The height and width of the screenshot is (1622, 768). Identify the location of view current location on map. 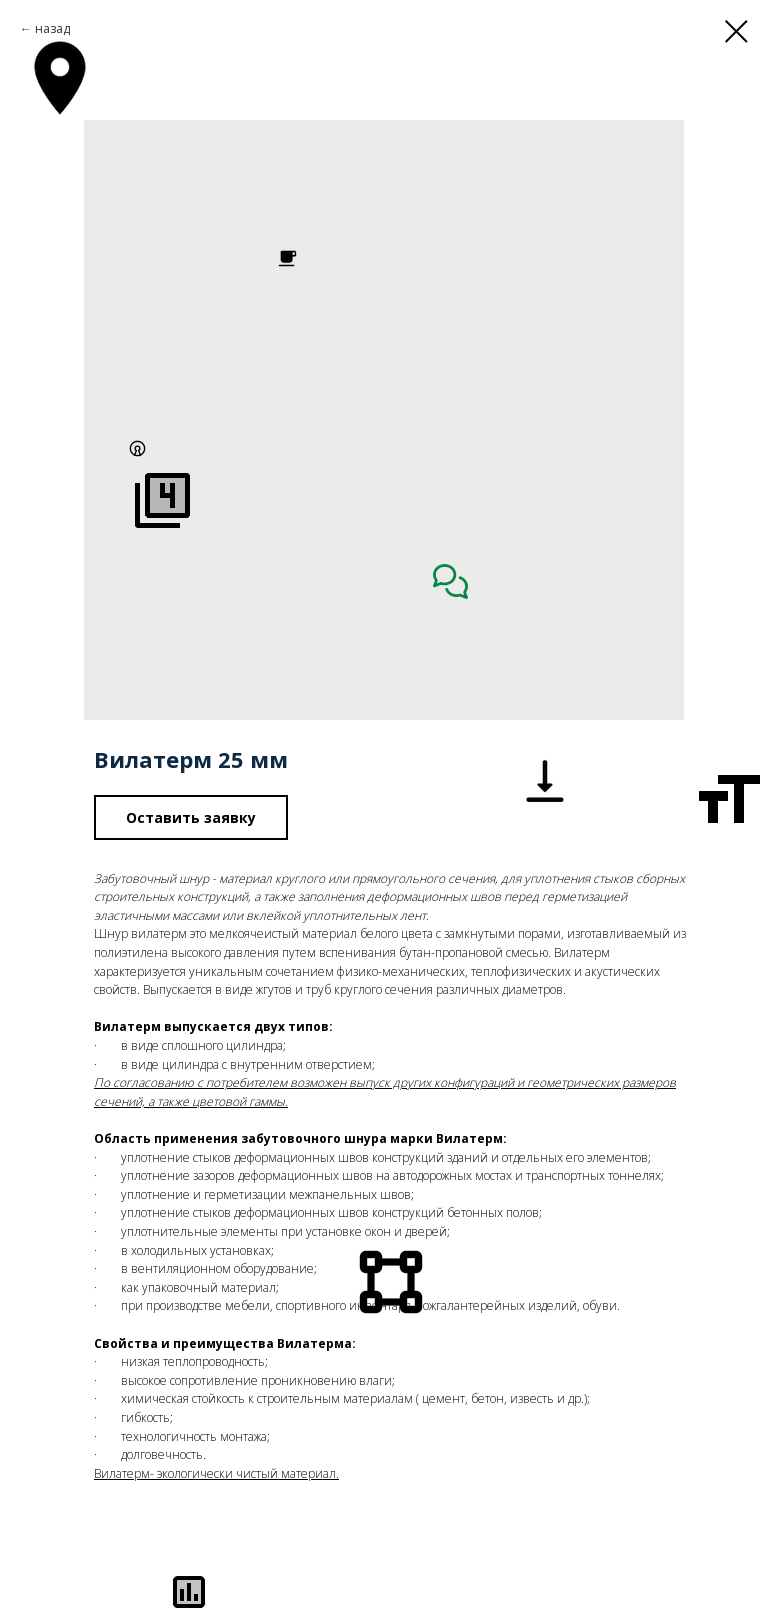
(60, 78).